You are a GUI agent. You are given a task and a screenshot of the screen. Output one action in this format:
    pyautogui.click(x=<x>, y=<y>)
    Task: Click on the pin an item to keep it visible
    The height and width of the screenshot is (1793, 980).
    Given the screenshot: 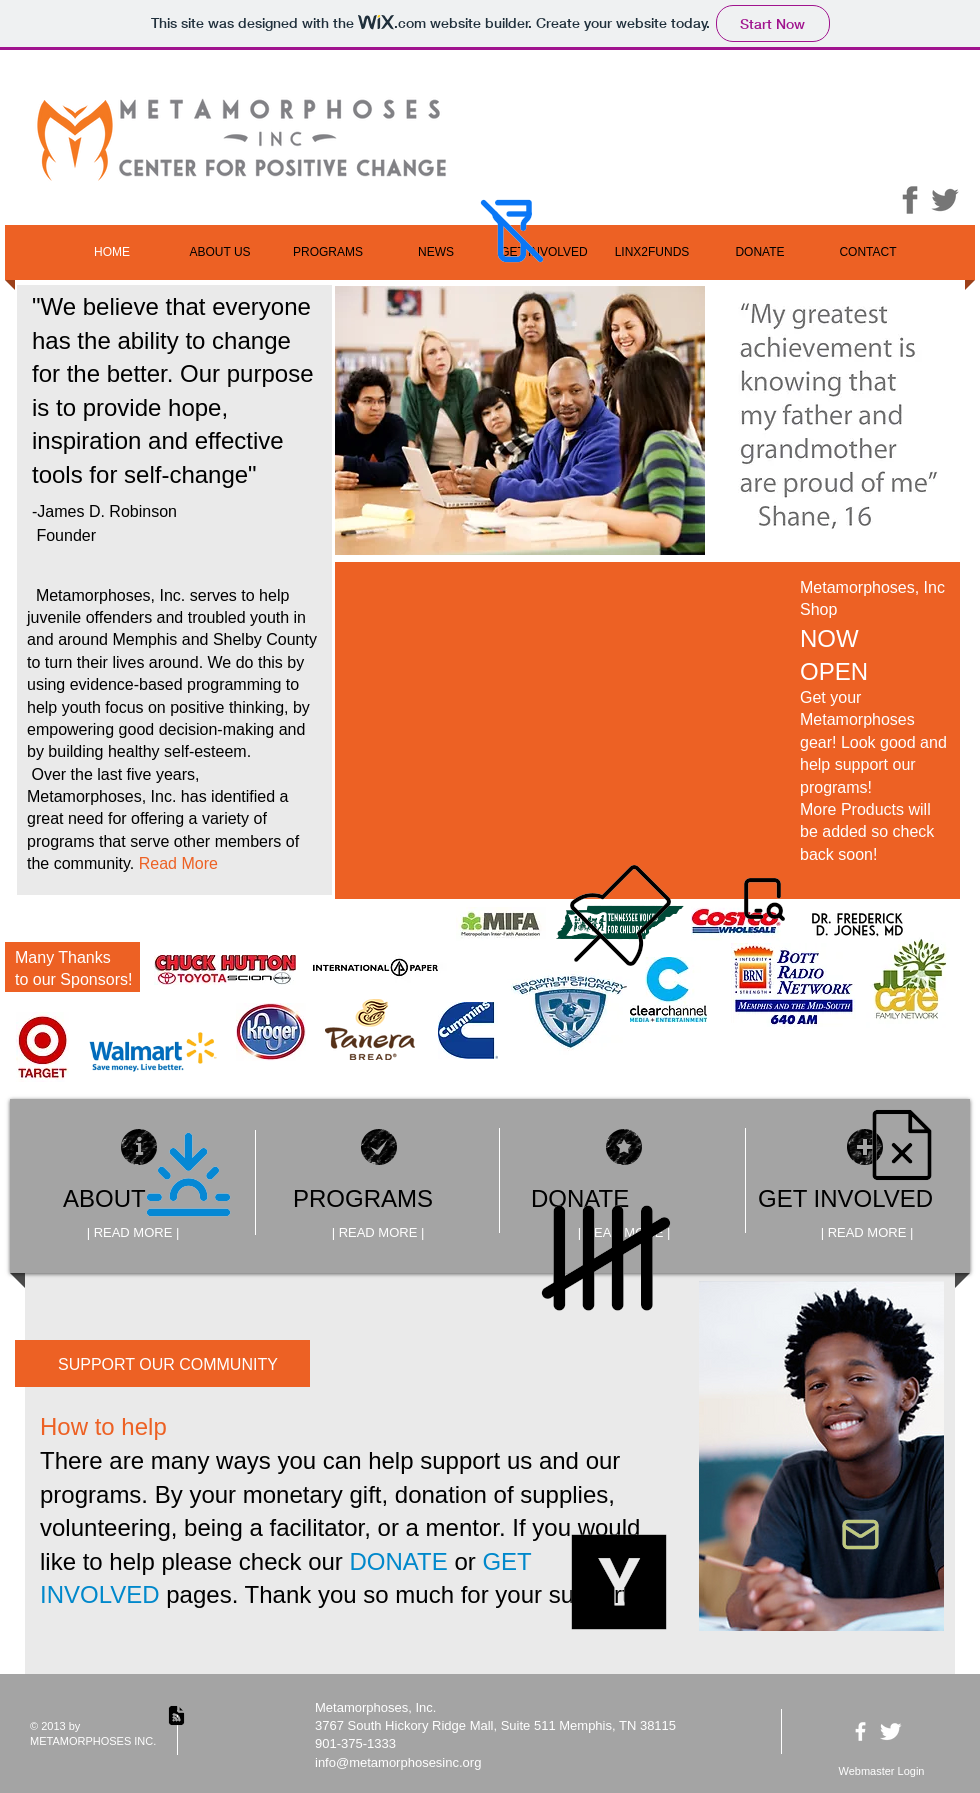 What is the action you would take?
    pyautogui.click(x=616, y=919)
    